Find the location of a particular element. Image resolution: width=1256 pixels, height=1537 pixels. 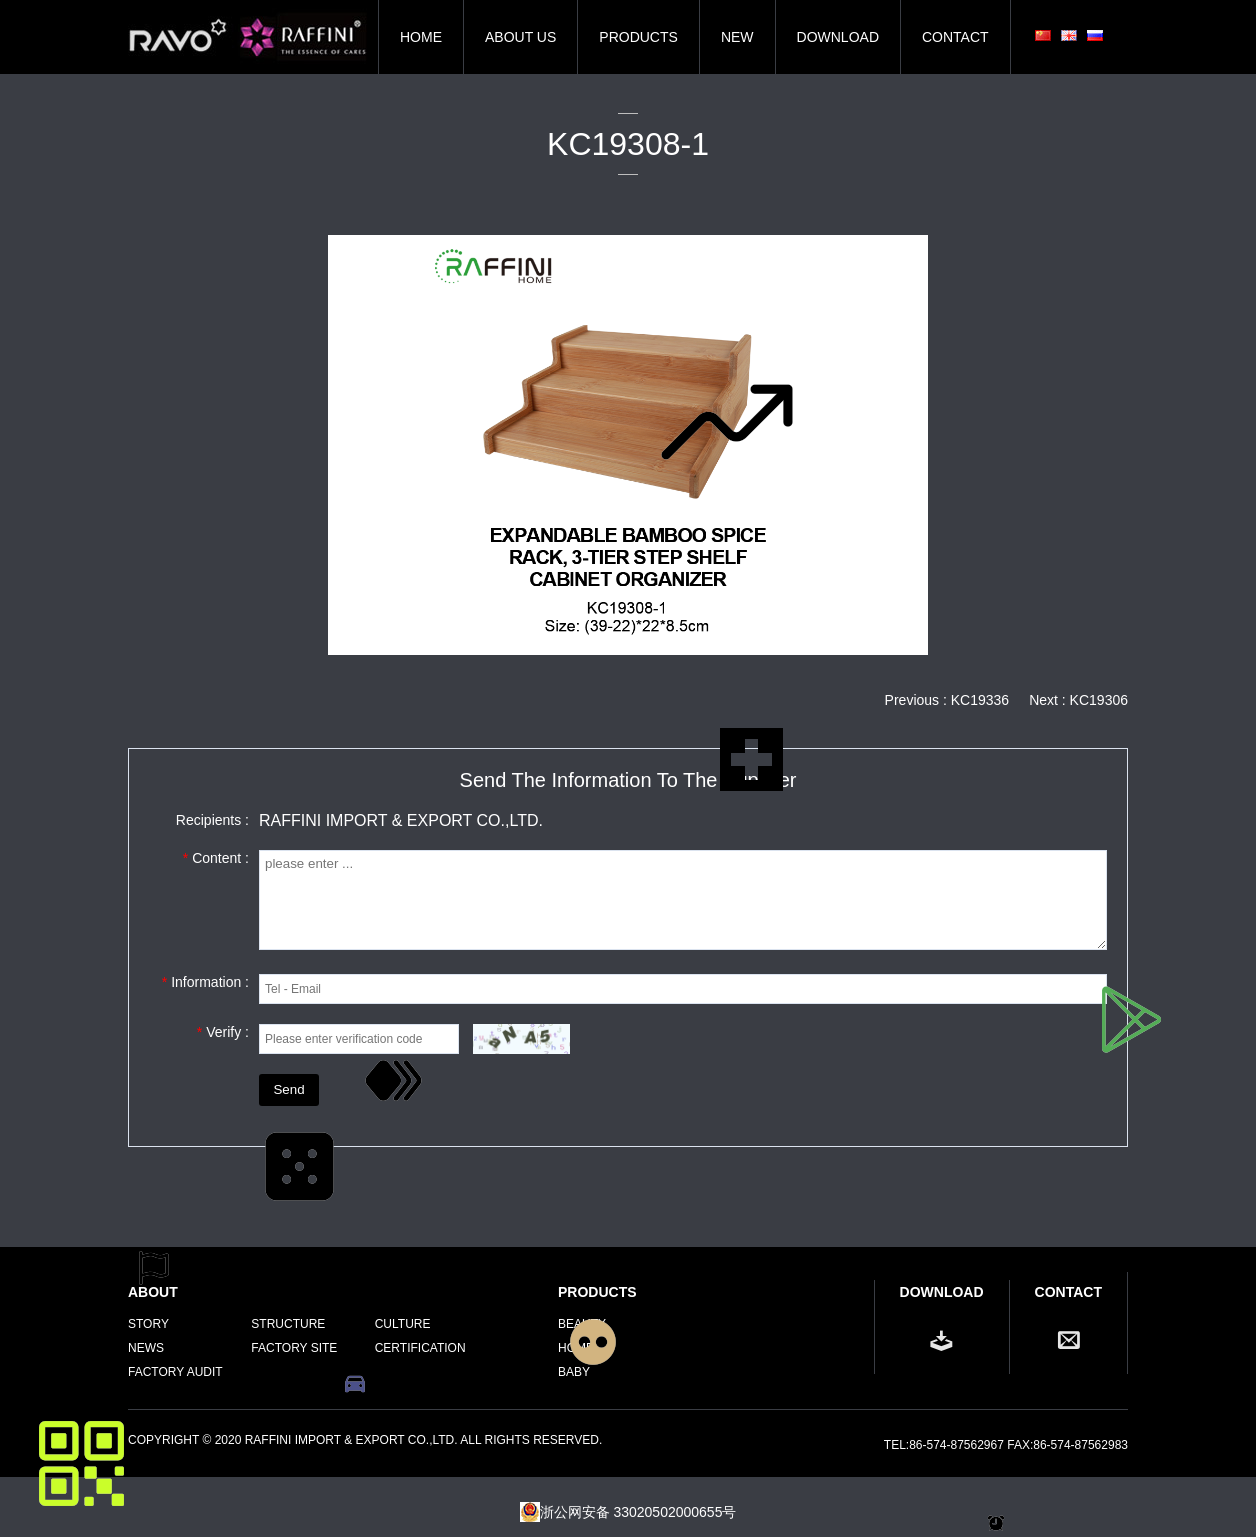

roll dice or randomize selection is located at coordinates (299, 1166).